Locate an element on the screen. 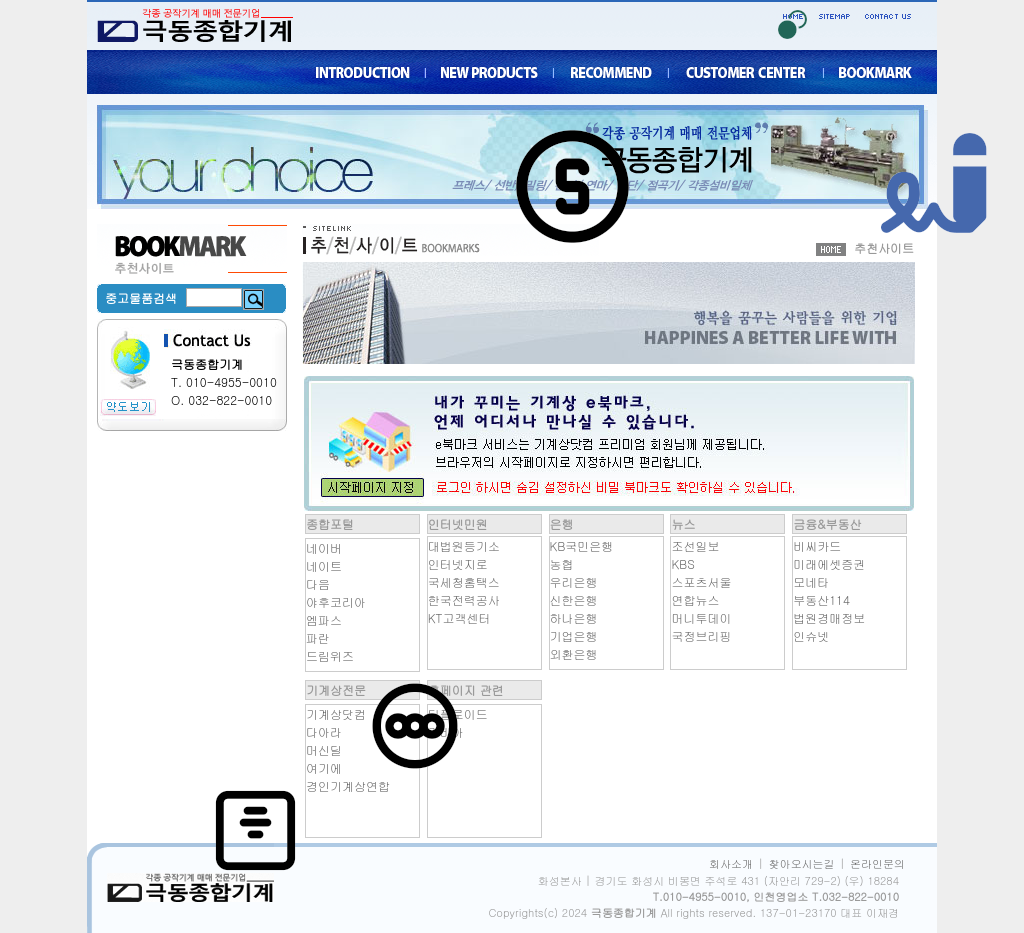 The width and height of the screenshot is (1024, 933). sign or add a signature is located at coordinates (936, 188).